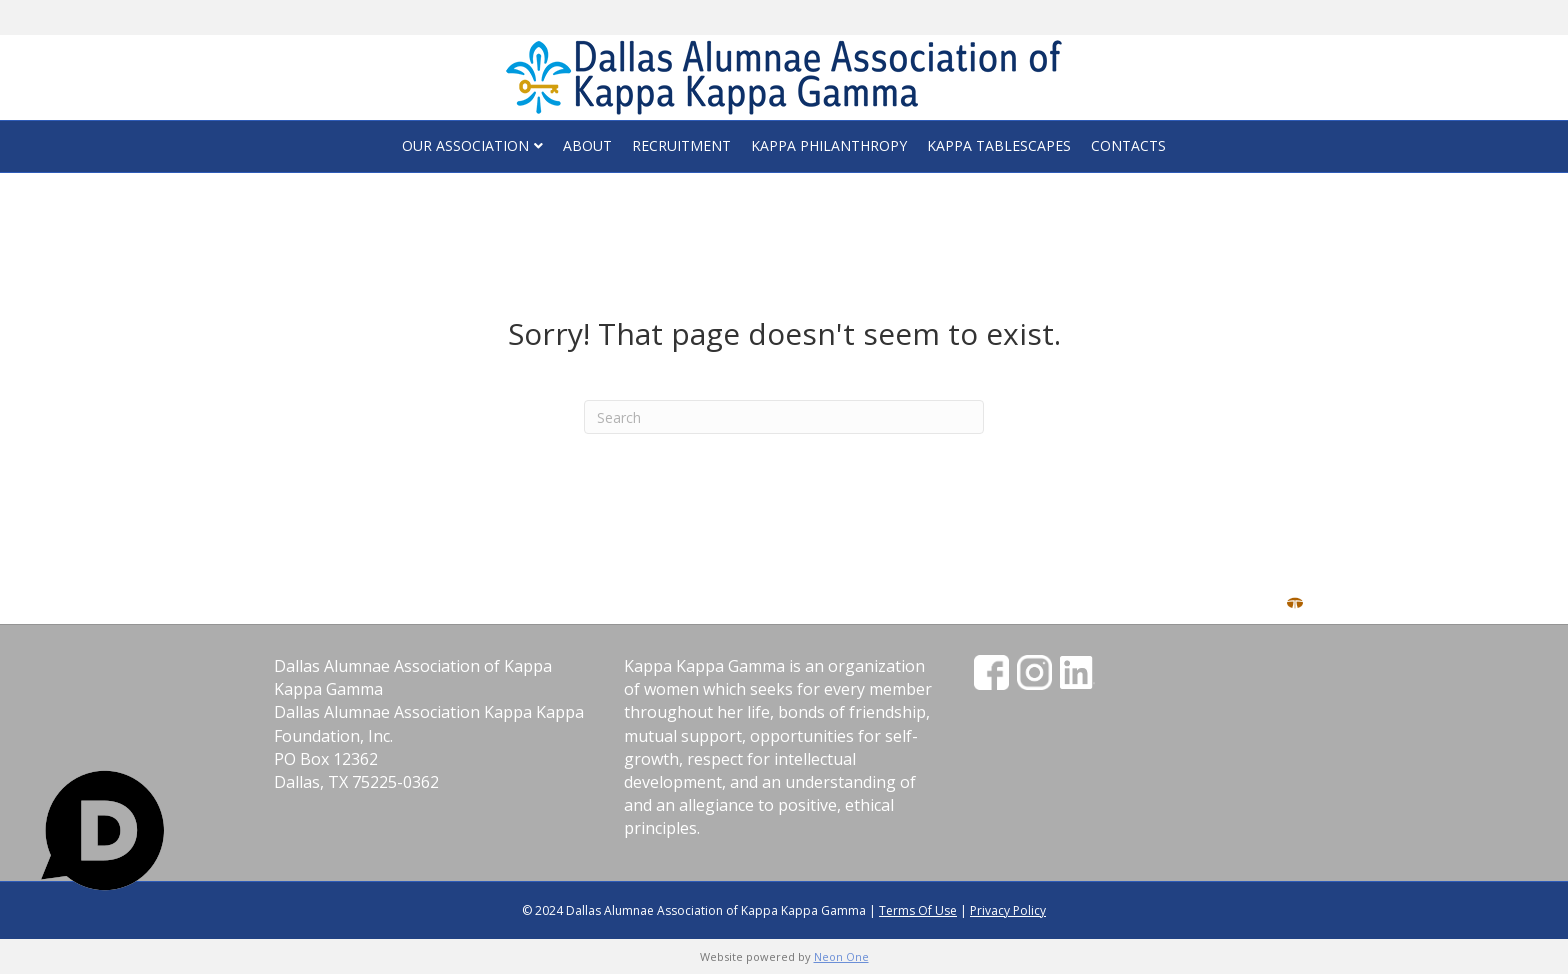 Image resolution: width=1568 pixels, height=974 pixels. I want to click on tata group company logo, so click(1295, 603).